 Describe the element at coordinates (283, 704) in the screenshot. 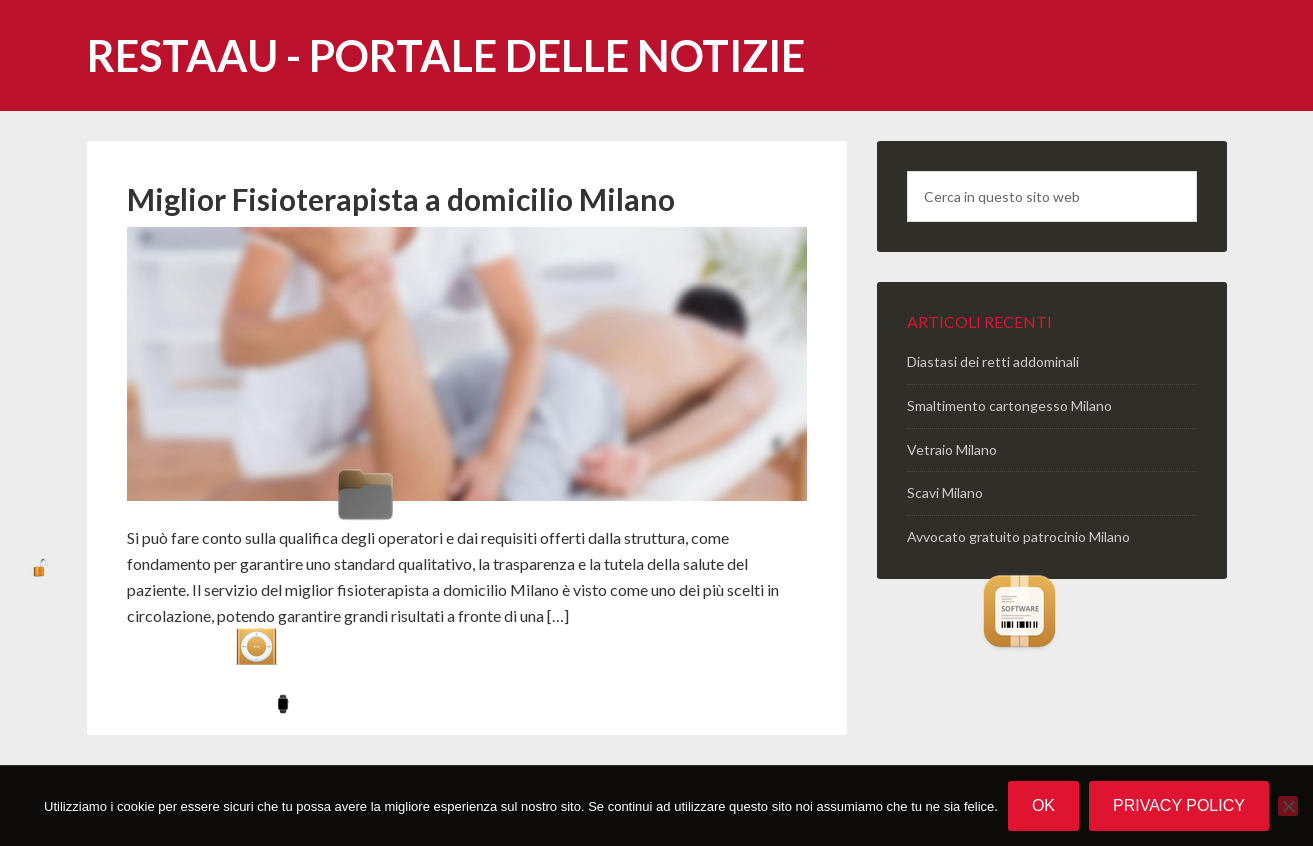

I see `apple watch series 5 or 6 device icon` at that location.